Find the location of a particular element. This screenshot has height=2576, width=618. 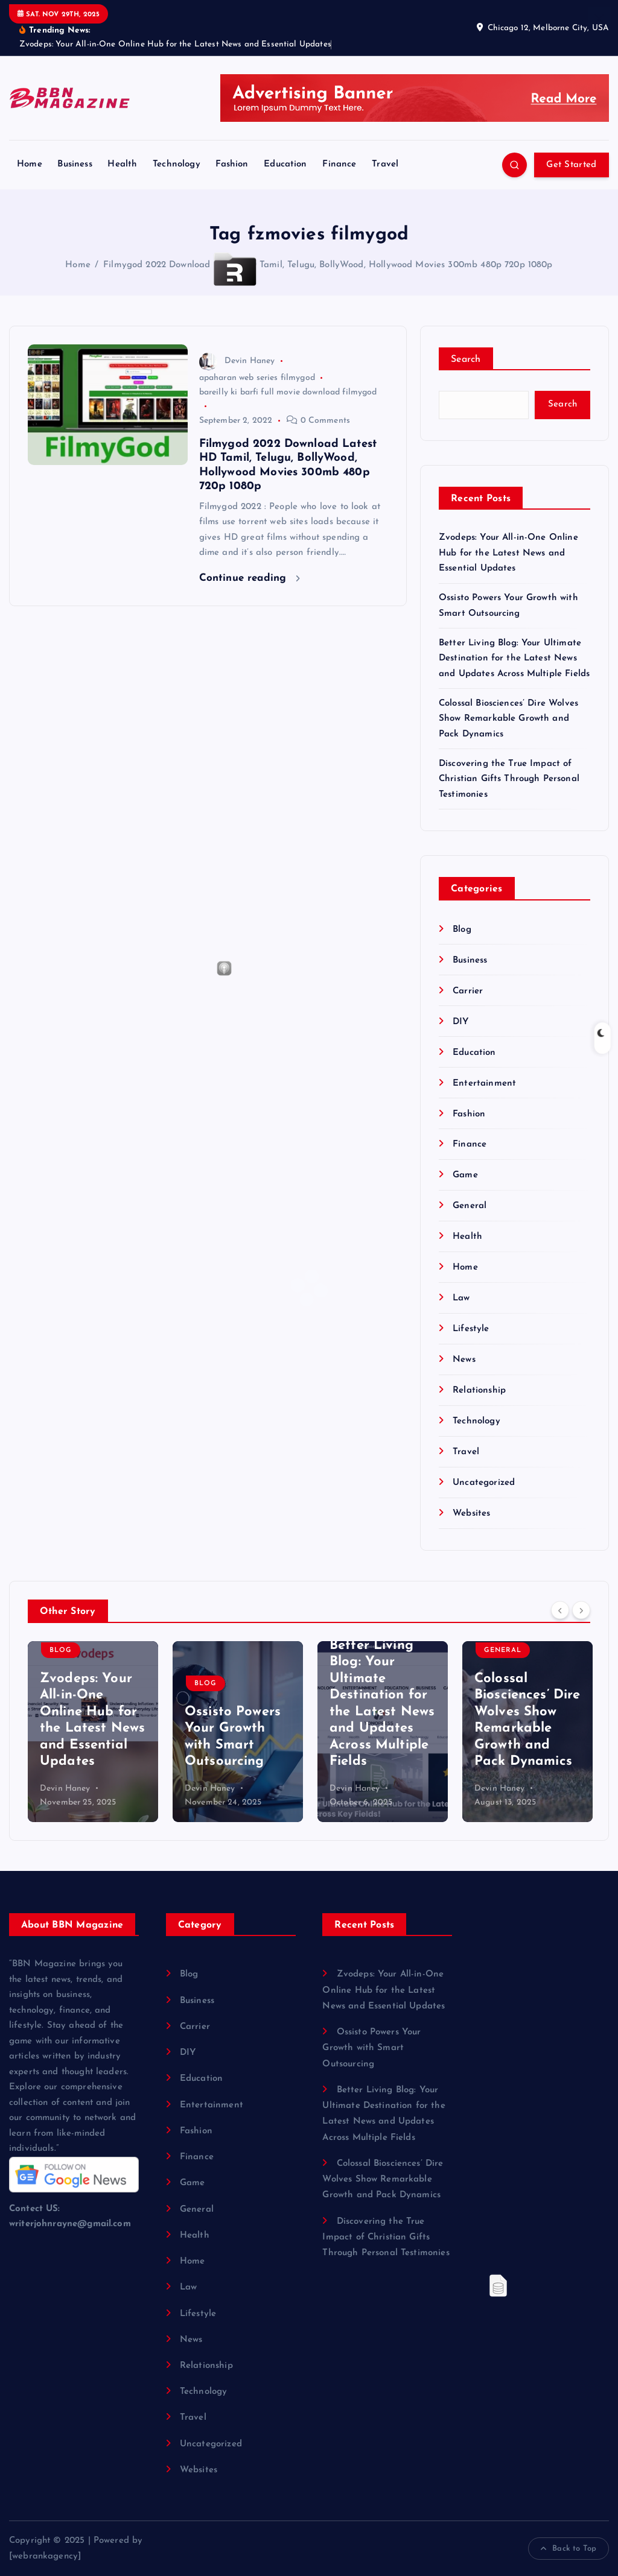

open remix project folder is located at coordinates (235, 270).